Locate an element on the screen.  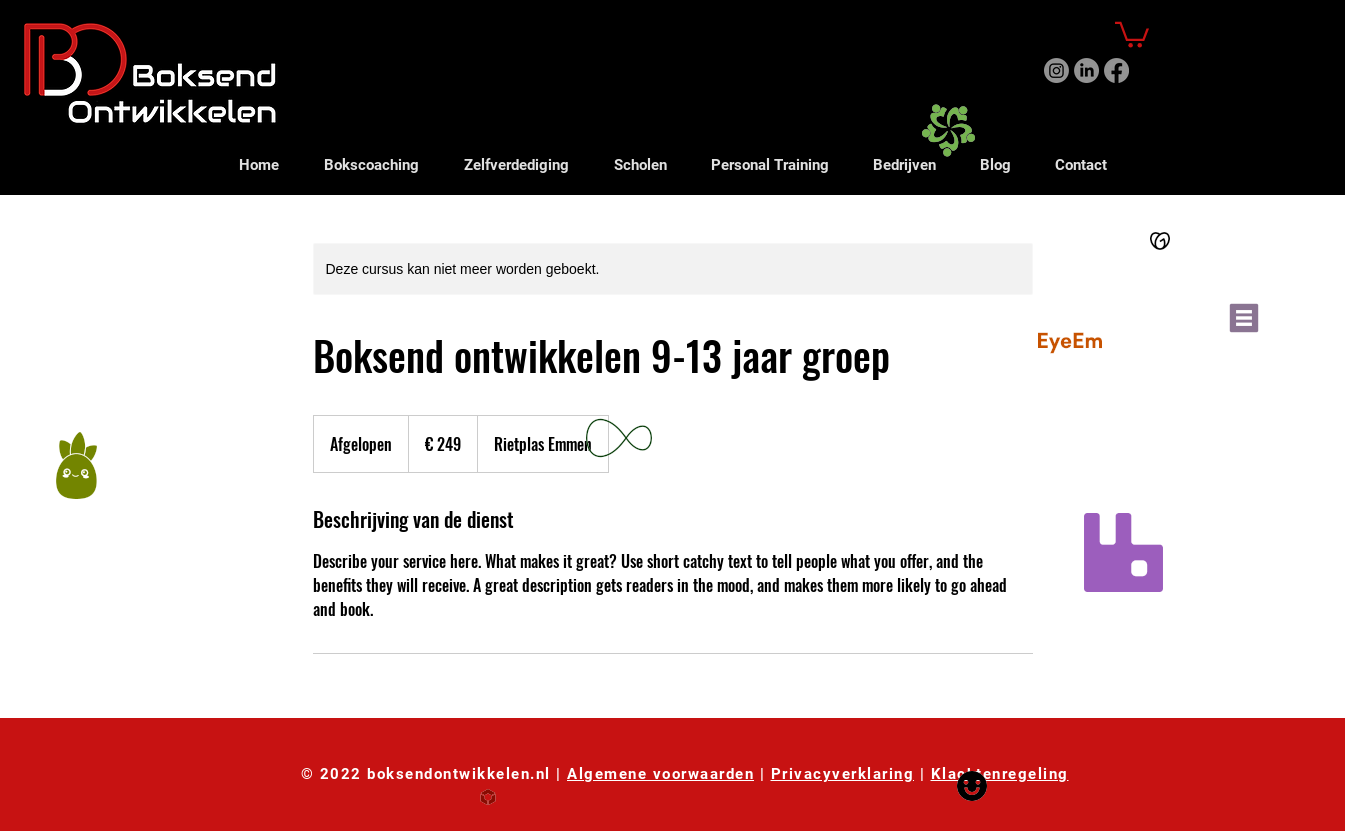
visit builtbybit marketplace is located at coordinates (488, 797).